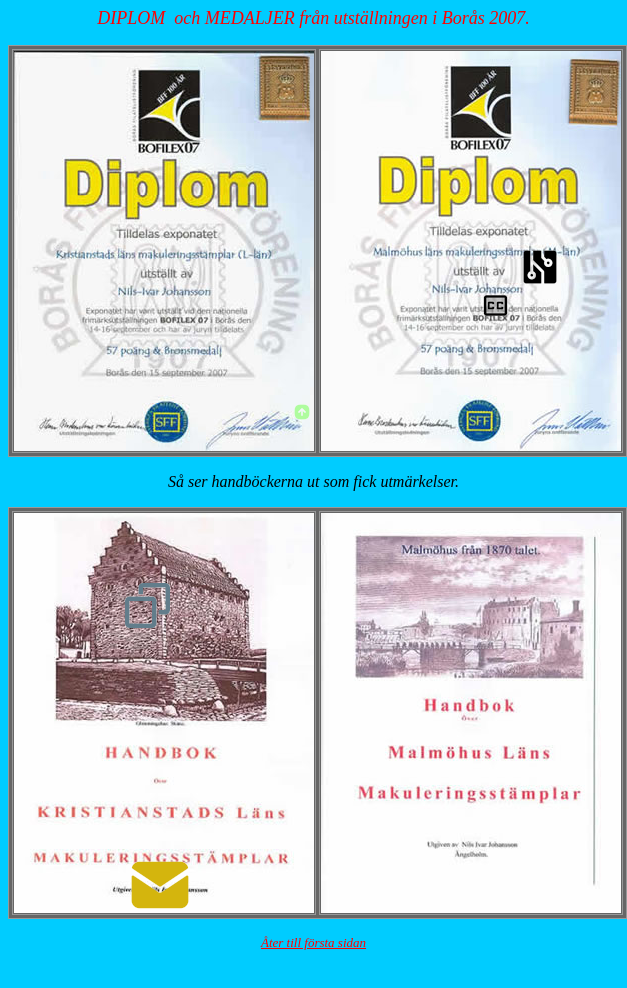 This screenshot has height=988, width=627. I want to click on upload a file or document, so click(302, 412).